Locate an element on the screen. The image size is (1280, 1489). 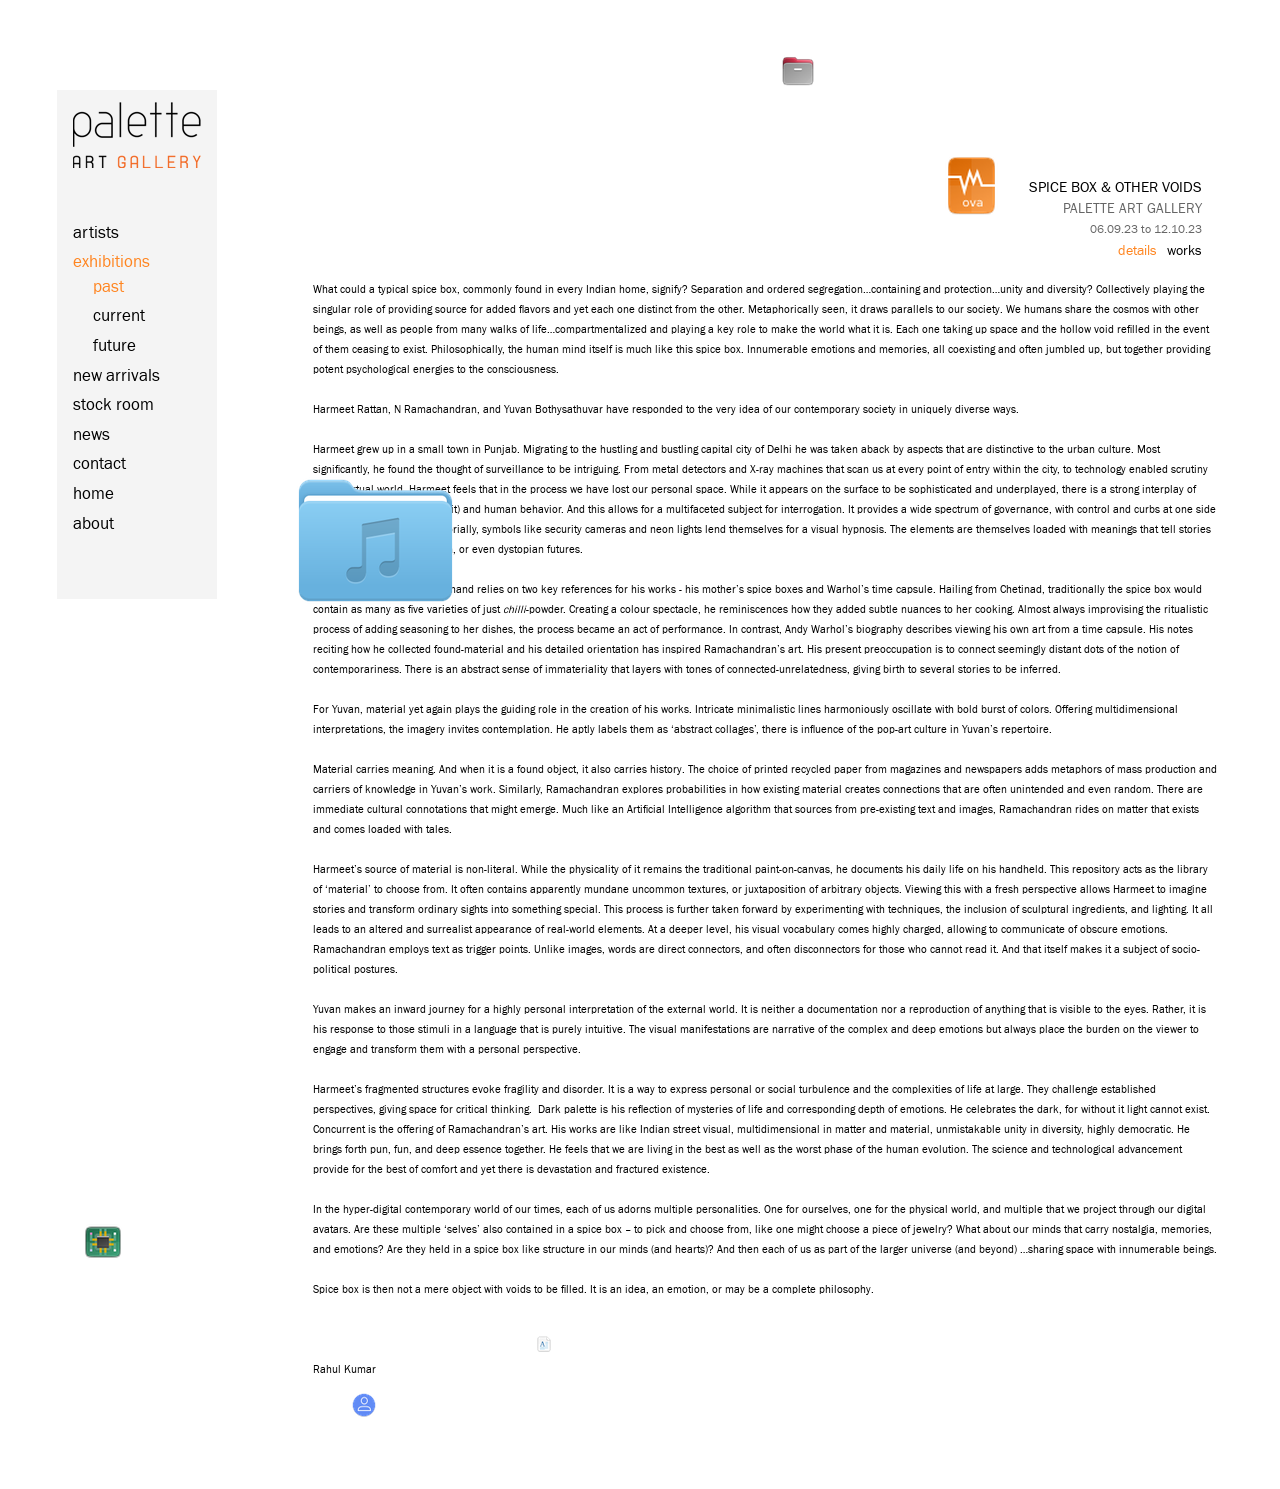
indicates a personal or user-owned item is located at coordinates (364, 1405).